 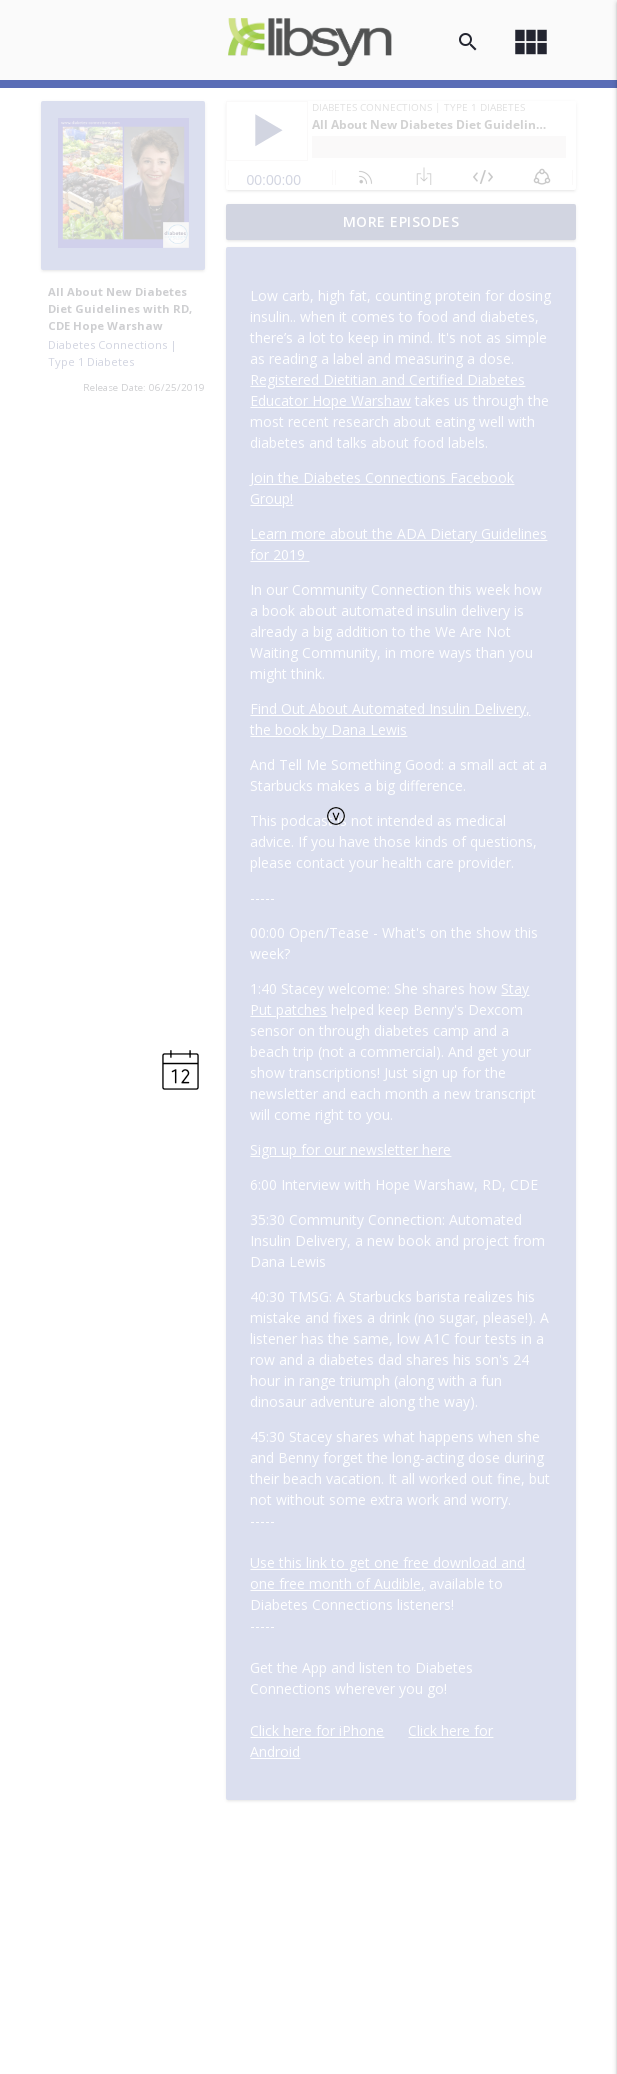 I want to click on indicates a verified status or checkmark alternative, so click(x=336, y=816).